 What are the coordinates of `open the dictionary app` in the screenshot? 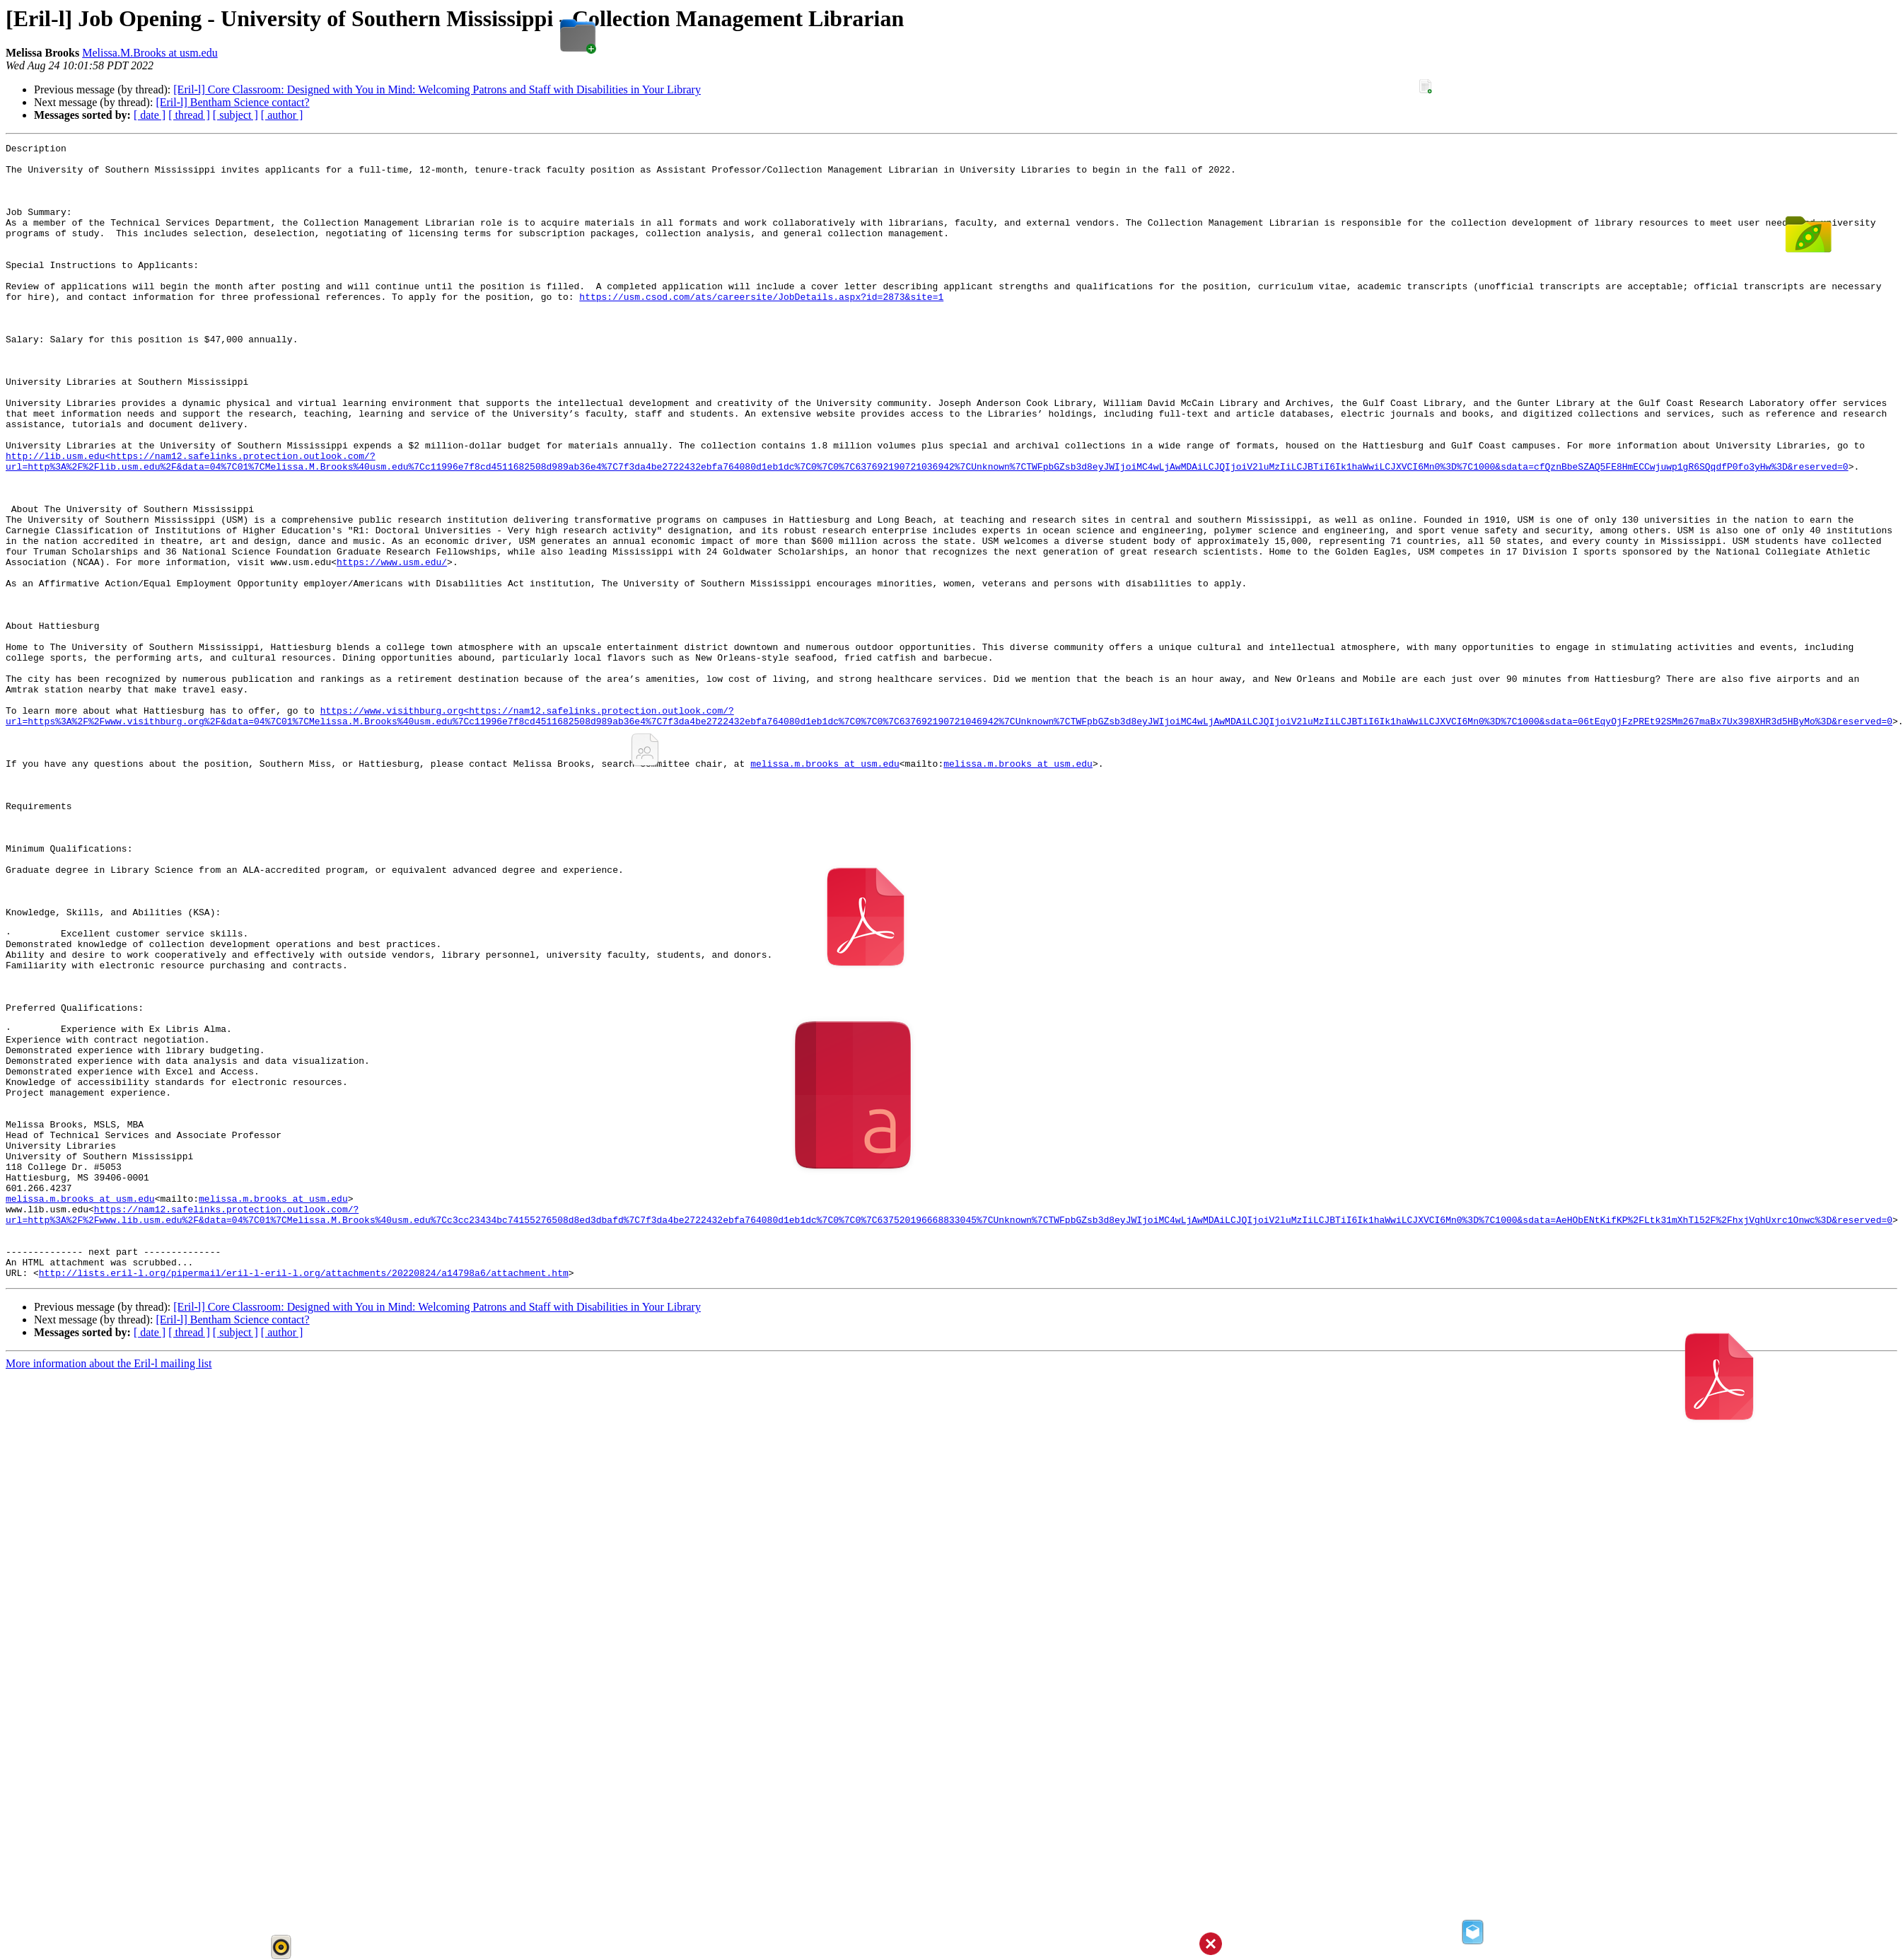 It's located at (853, 1095).